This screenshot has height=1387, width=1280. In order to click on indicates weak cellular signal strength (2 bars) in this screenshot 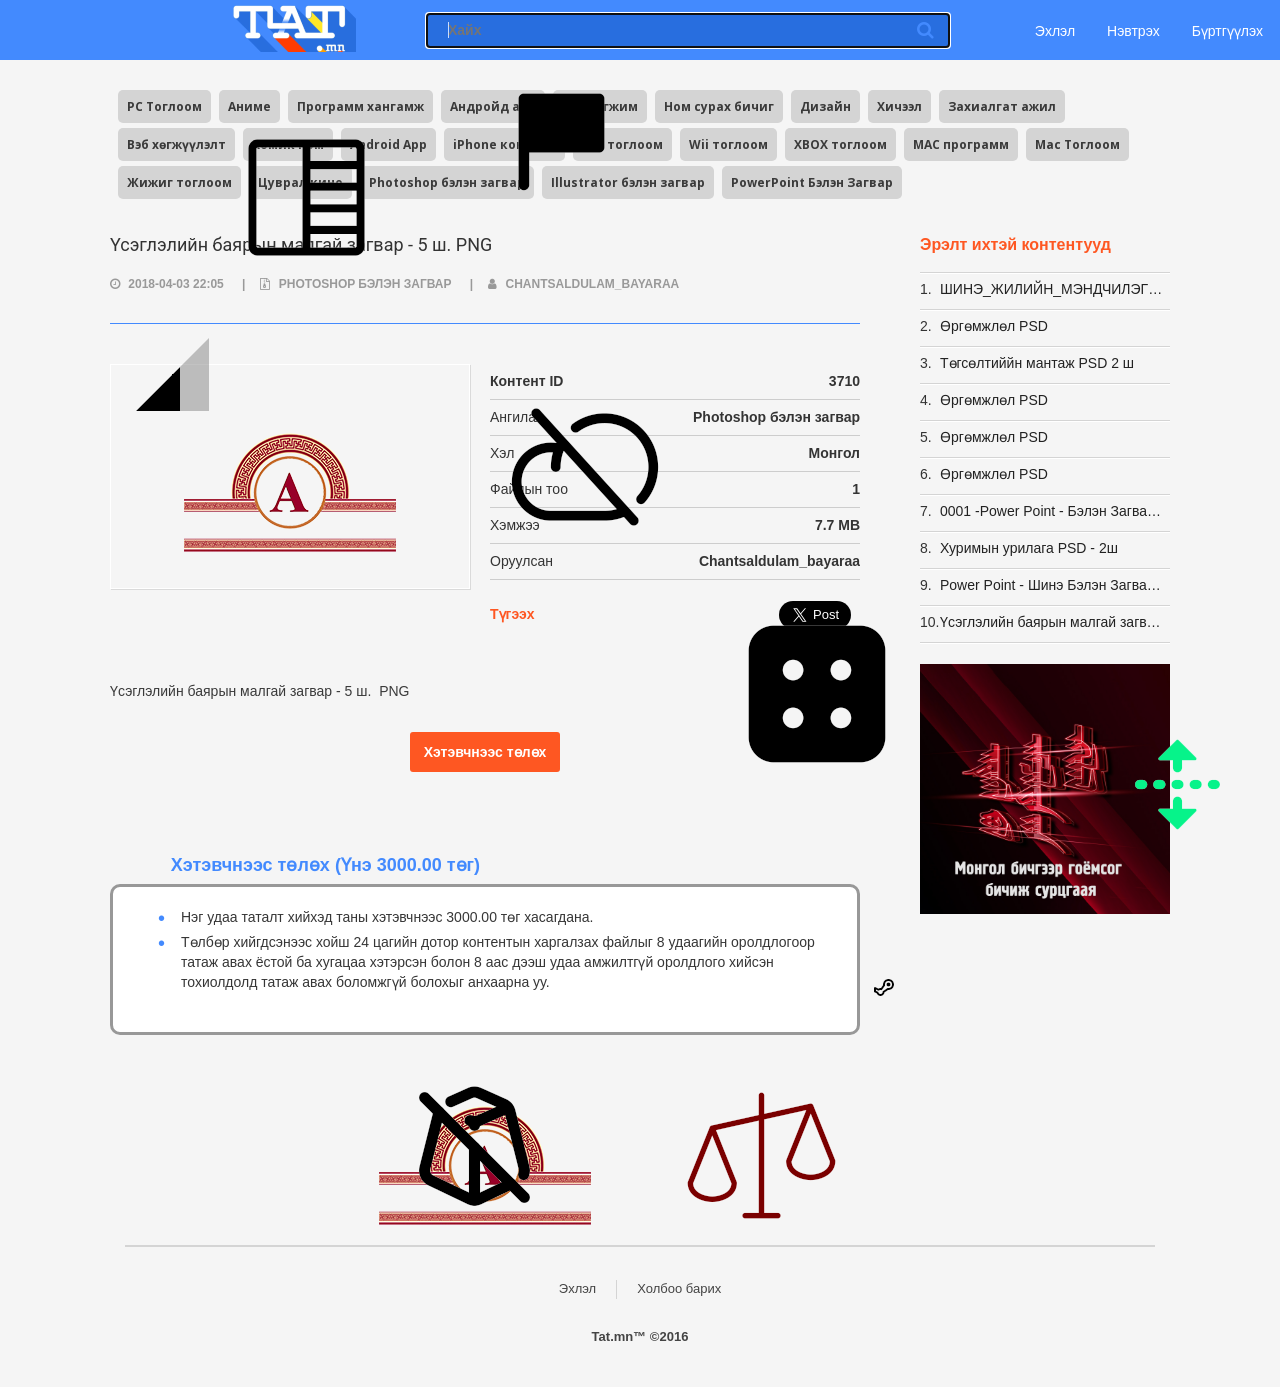, I will do `click(172, 374)`.